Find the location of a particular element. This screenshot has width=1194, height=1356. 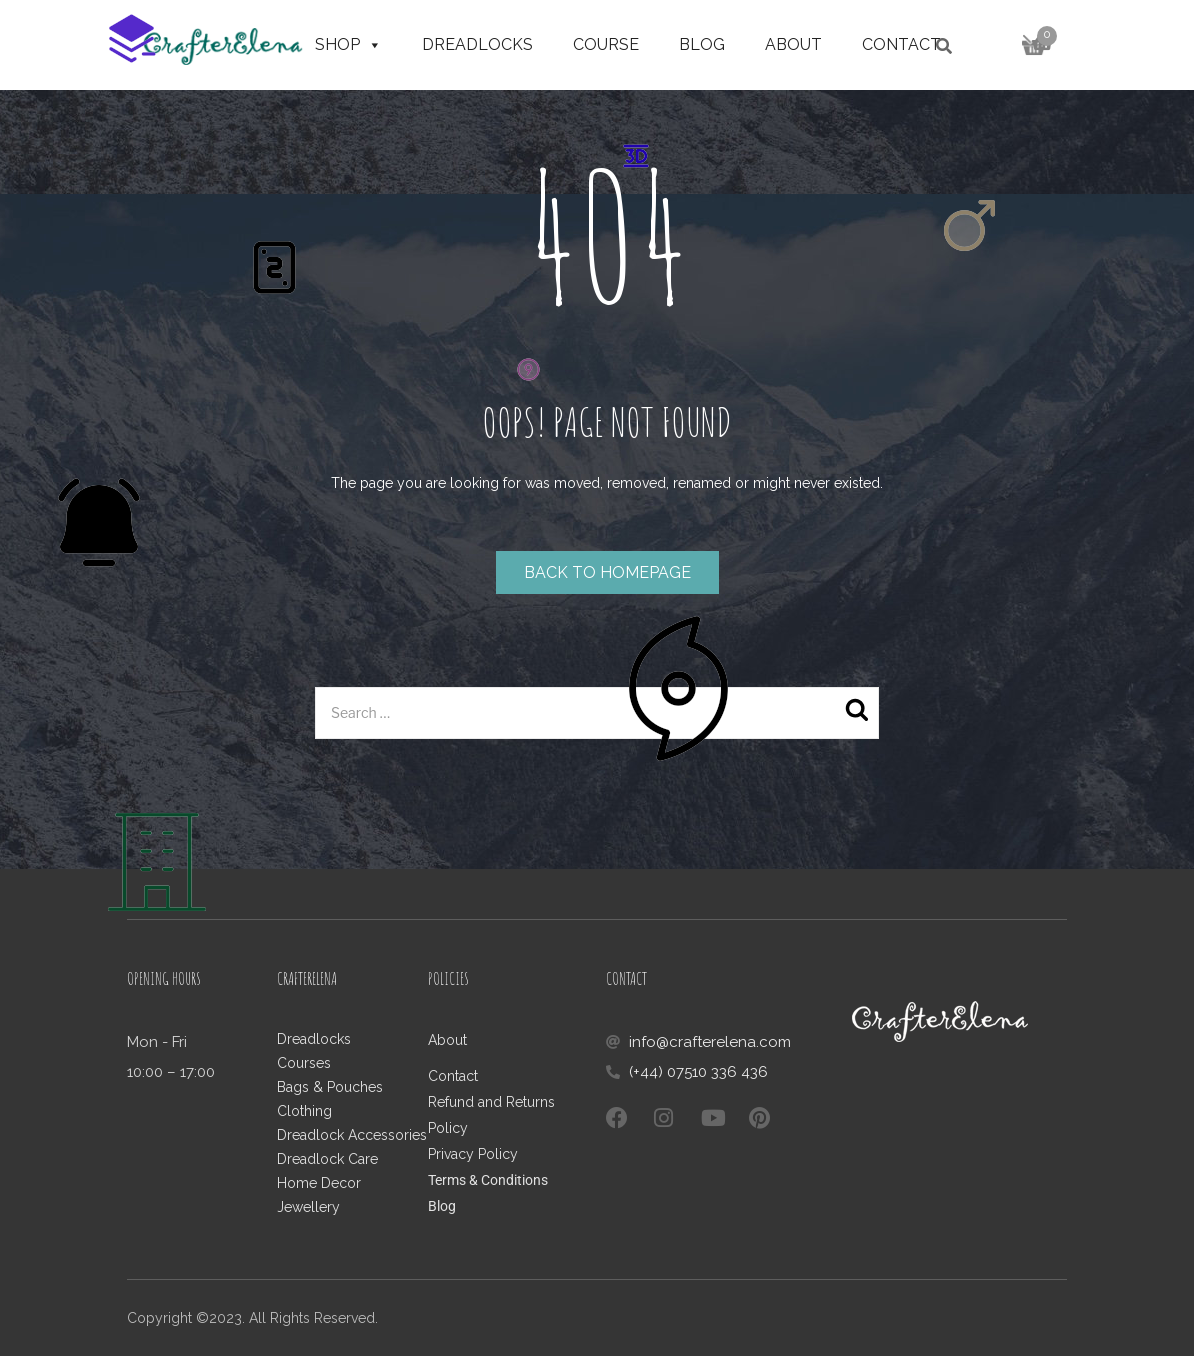

indicates male gender selection is located at coordinates (970, 224).